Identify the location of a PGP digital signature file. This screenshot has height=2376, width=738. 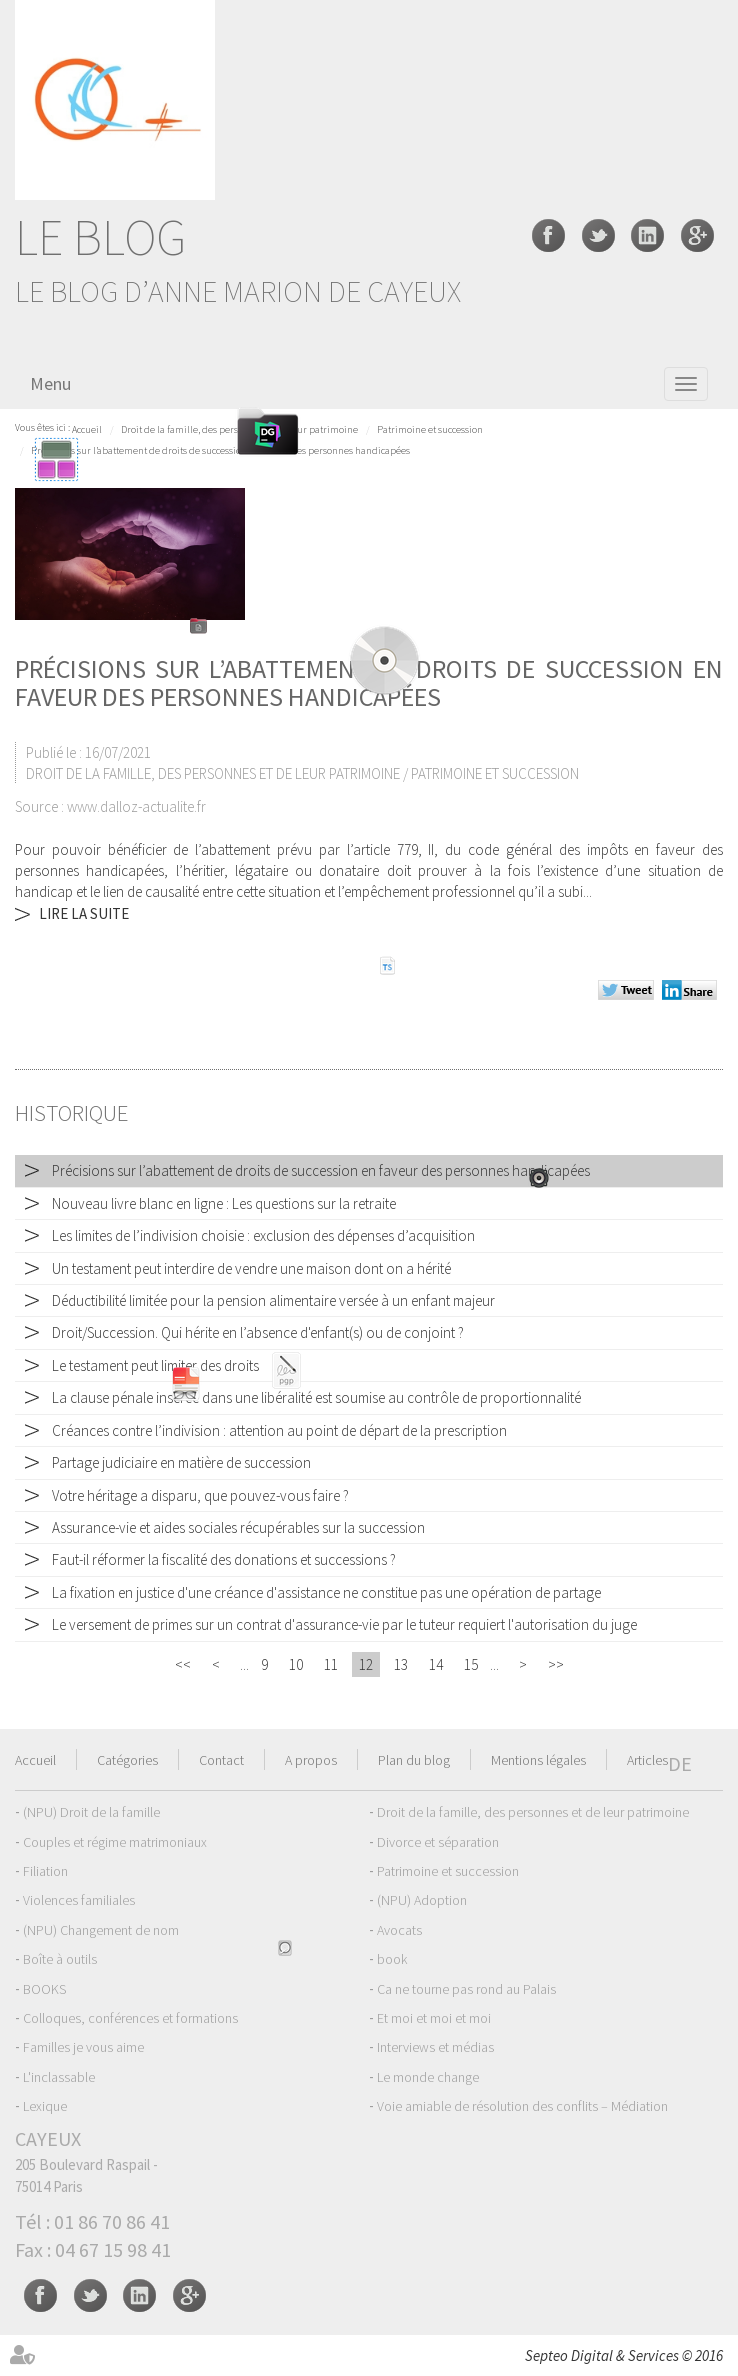
(286, 1370).